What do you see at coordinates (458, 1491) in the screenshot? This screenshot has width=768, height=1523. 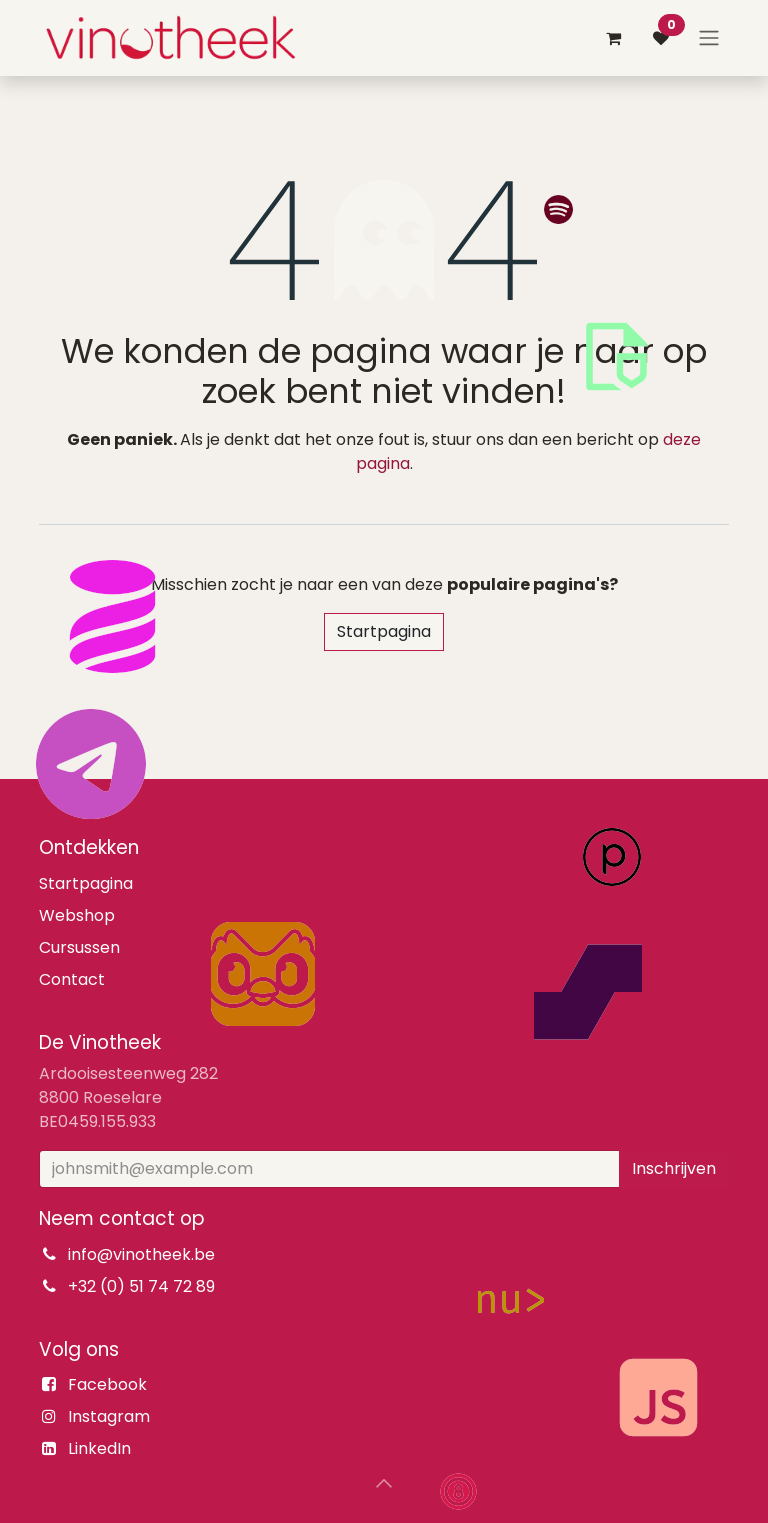 I see `access billiards or pool game` at bounding box center [458, 1491].